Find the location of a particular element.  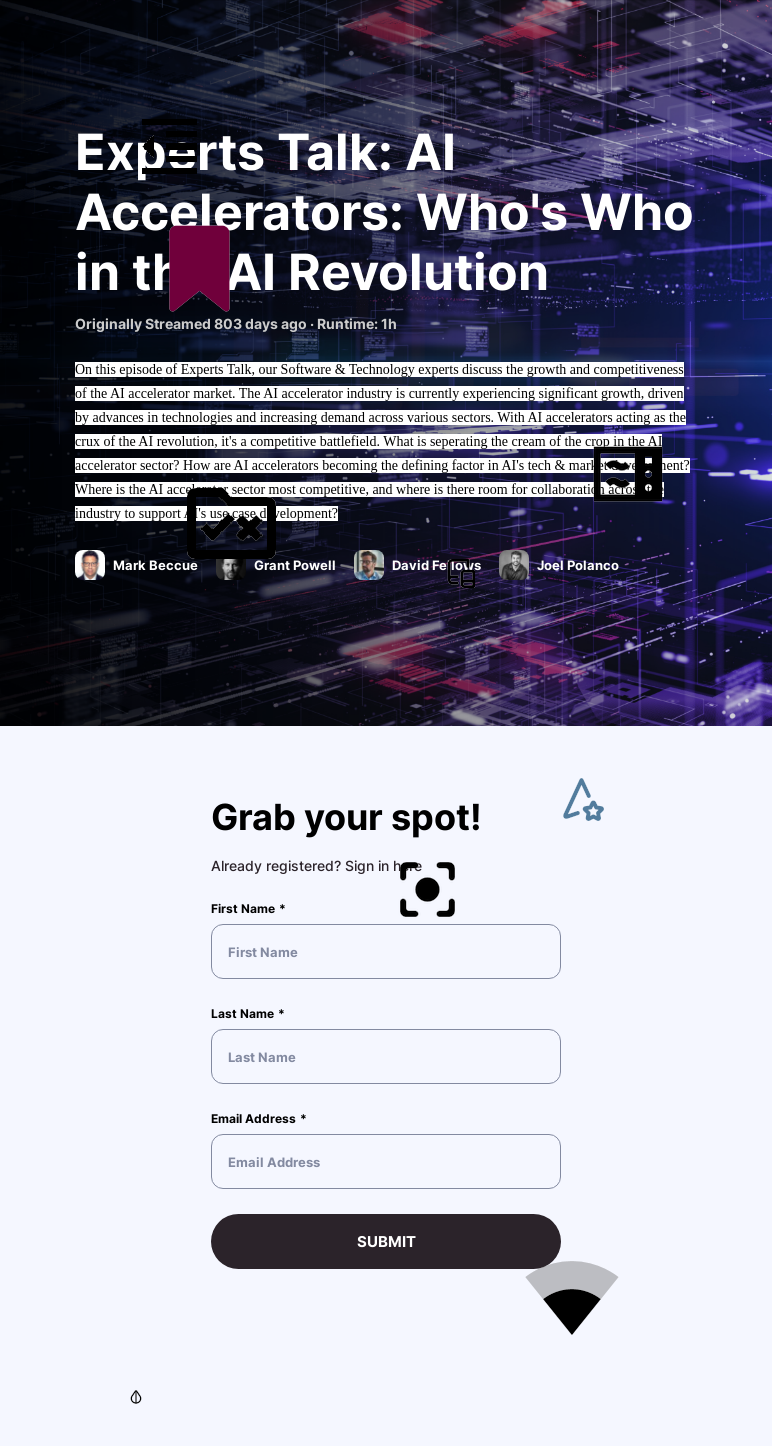

center focus point for camera or image capture is located at coordinates (427, 889).